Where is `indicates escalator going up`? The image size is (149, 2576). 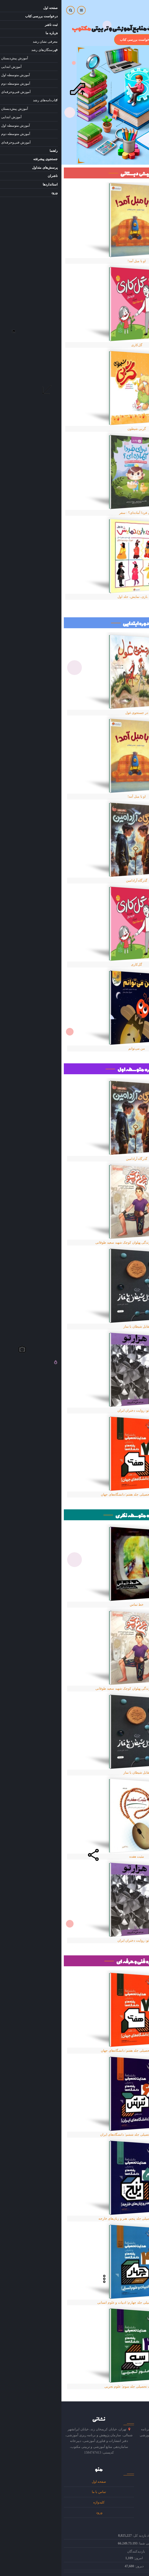
indicates escalator going up is located at coordinates (78, 89).